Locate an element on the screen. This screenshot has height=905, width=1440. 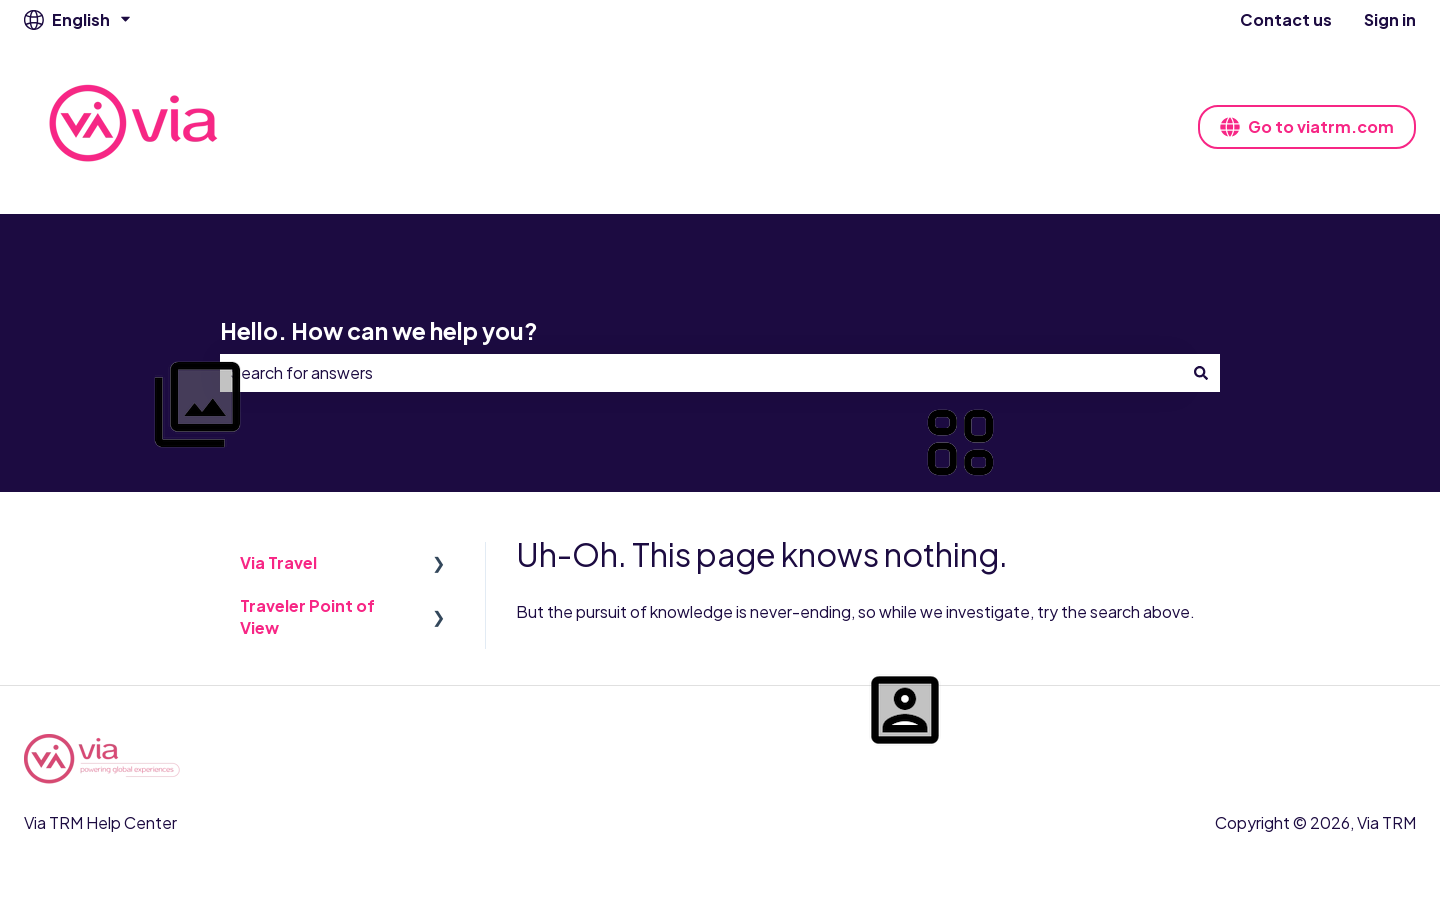
apply filters to images or photos is located at coordinates (197, 404).